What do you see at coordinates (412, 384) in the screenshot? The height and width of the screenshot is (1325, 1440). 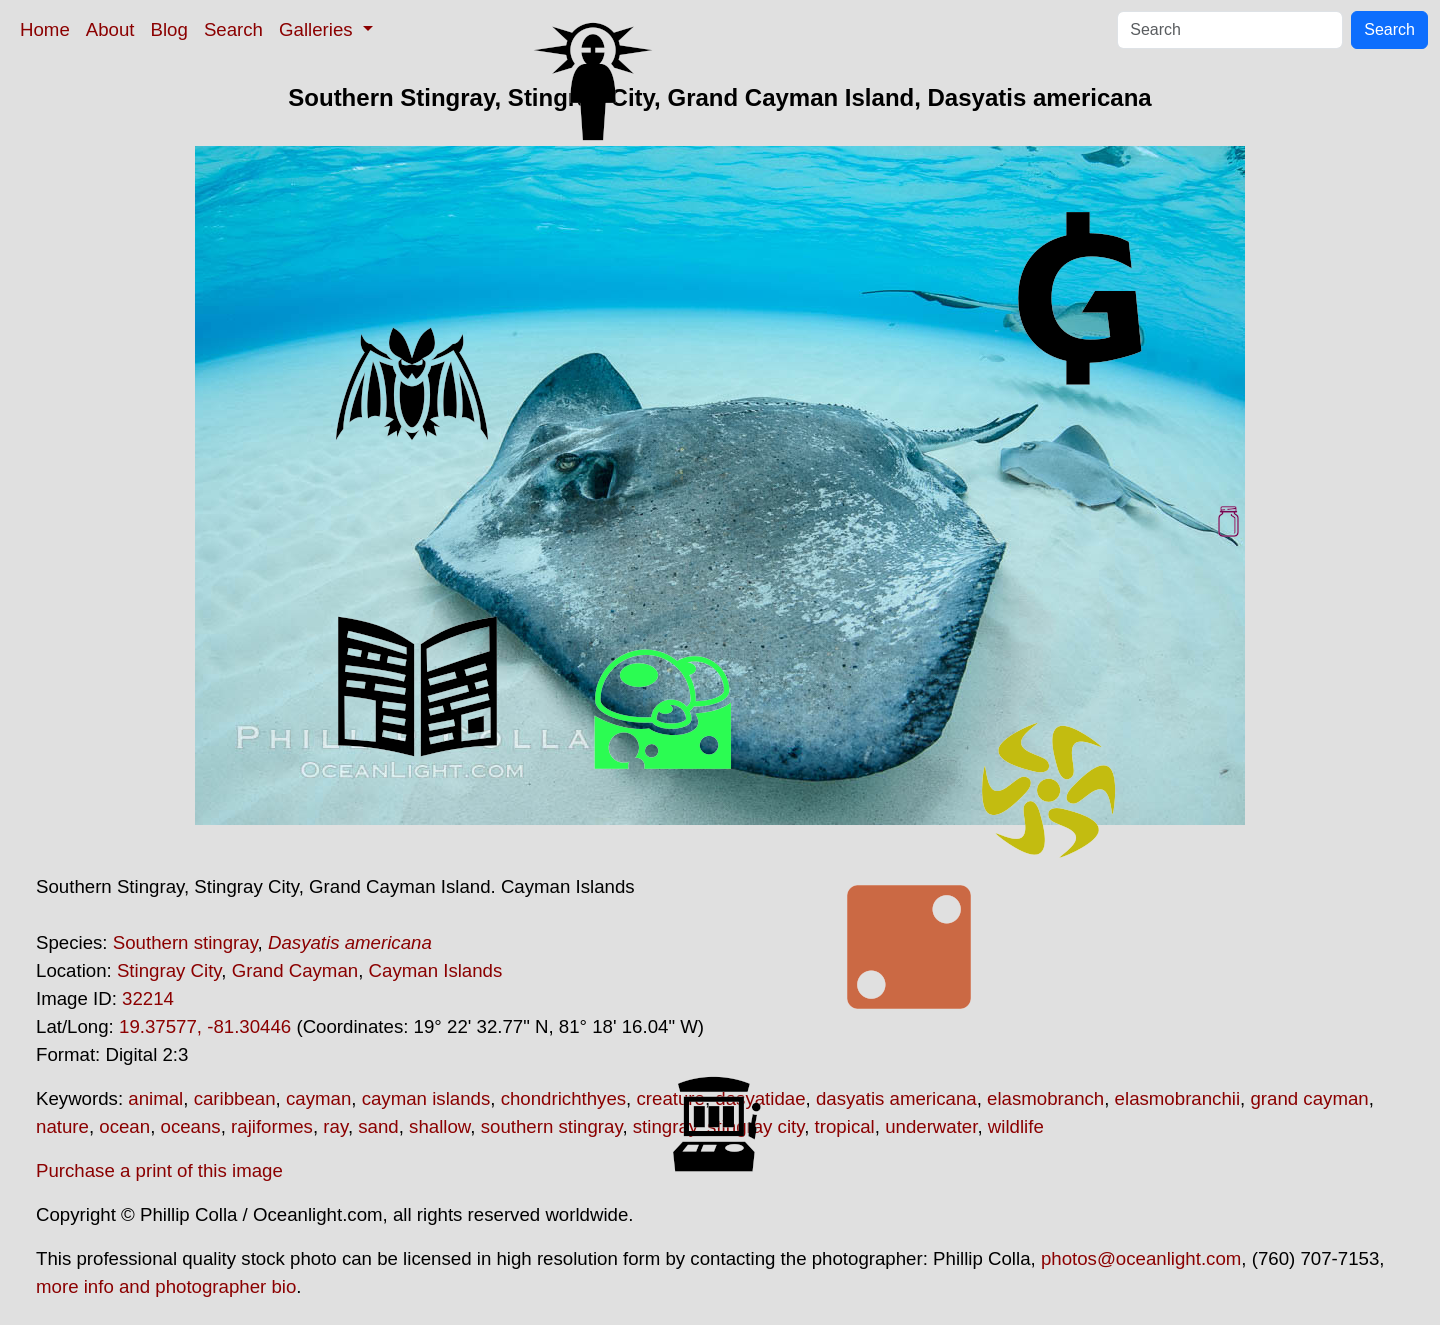 I see `bat creature icon for halloween or horror-themed game` at bounding box center [412, 384].